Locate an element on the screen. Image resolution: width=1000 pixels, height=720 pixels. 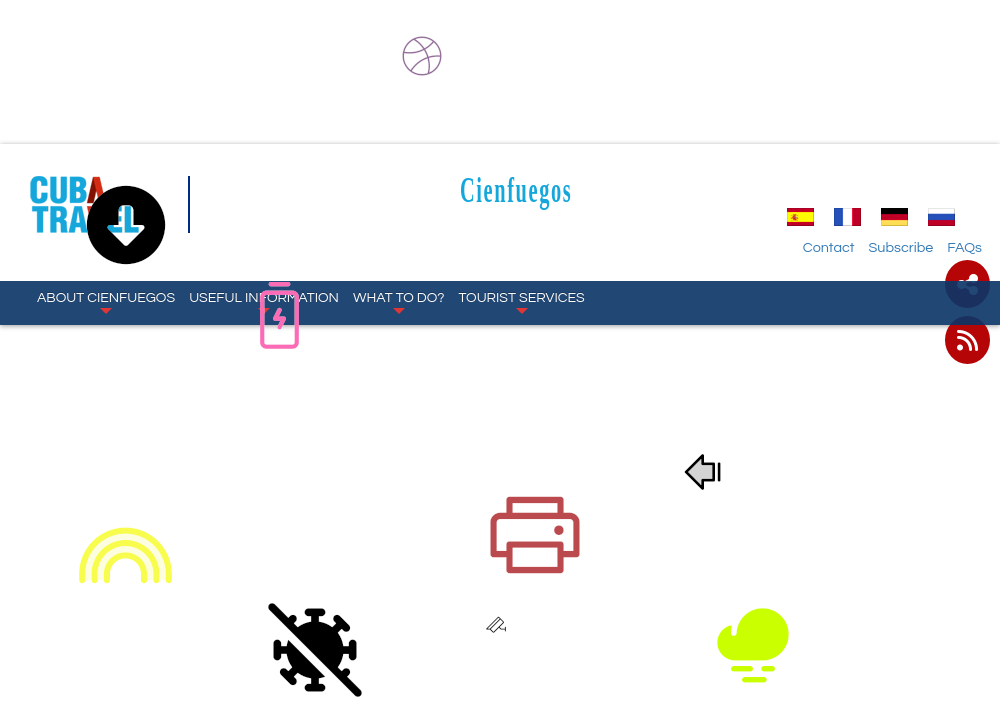
print the current document is located at coordinates (535, 535).